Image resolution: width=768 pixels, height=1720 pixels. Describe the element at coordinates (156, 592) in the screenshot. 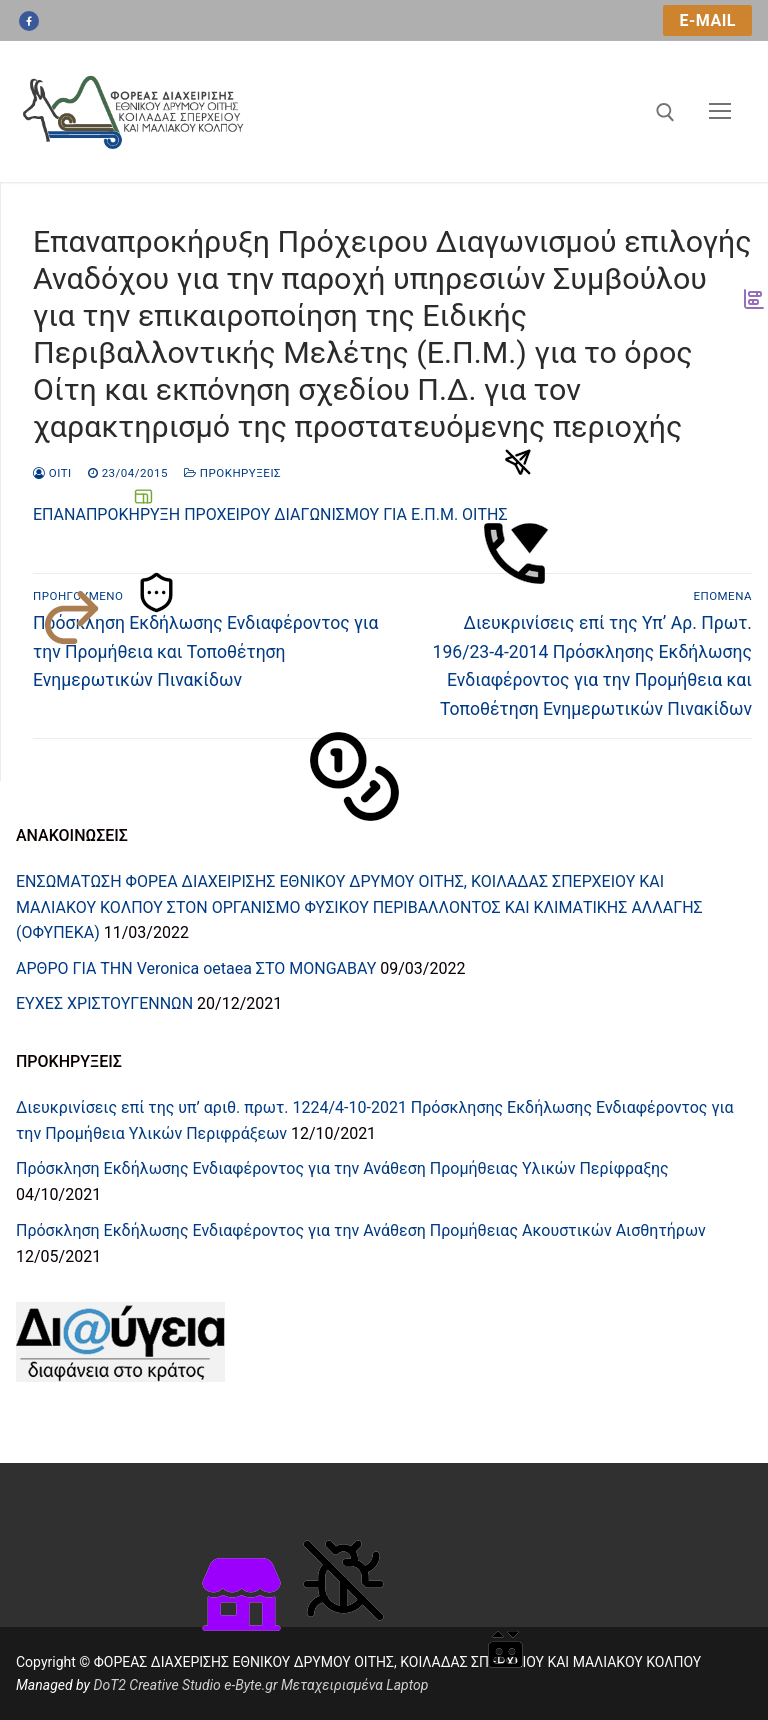

I see `security settings in progress` at that location.